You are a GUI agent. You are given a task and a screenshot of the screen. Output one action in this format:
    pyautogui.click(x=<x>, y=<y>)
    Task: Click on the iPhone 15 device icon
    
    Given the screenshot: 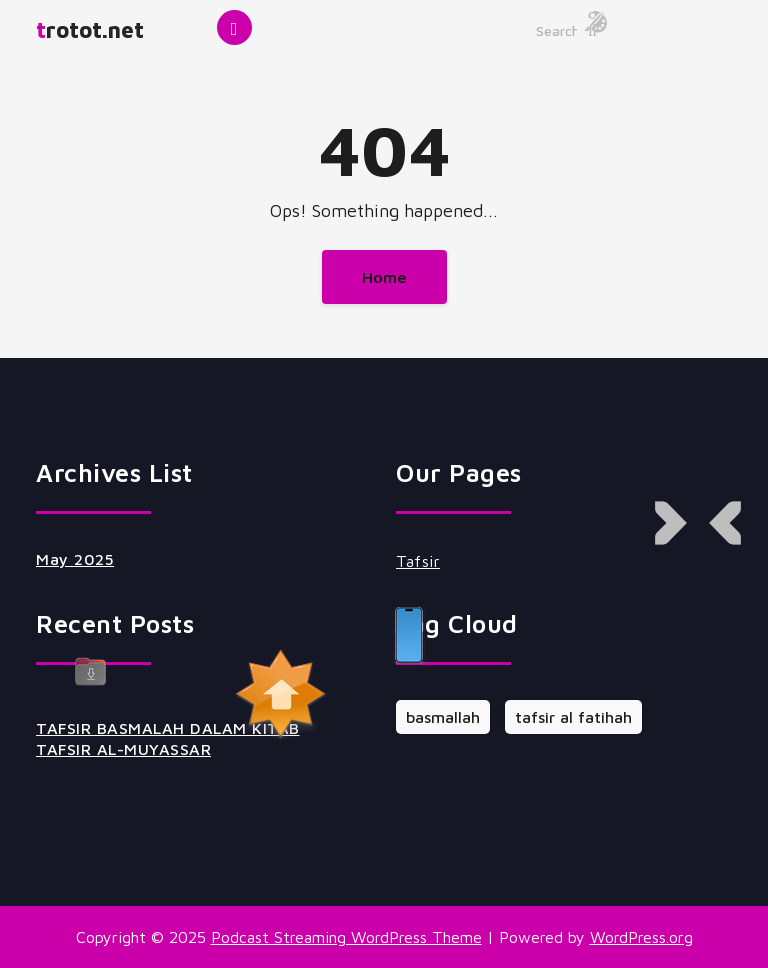 What is the action you would take?
    pyautogui.click(x=409, y=636)
    